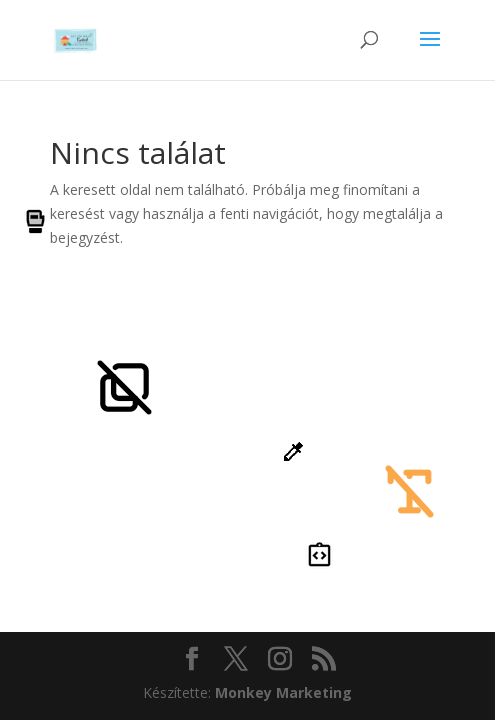  What do you see at coordinates (409, 491) in the screenshot?
I see `disable text formatting` at bounding box center [409, 491].